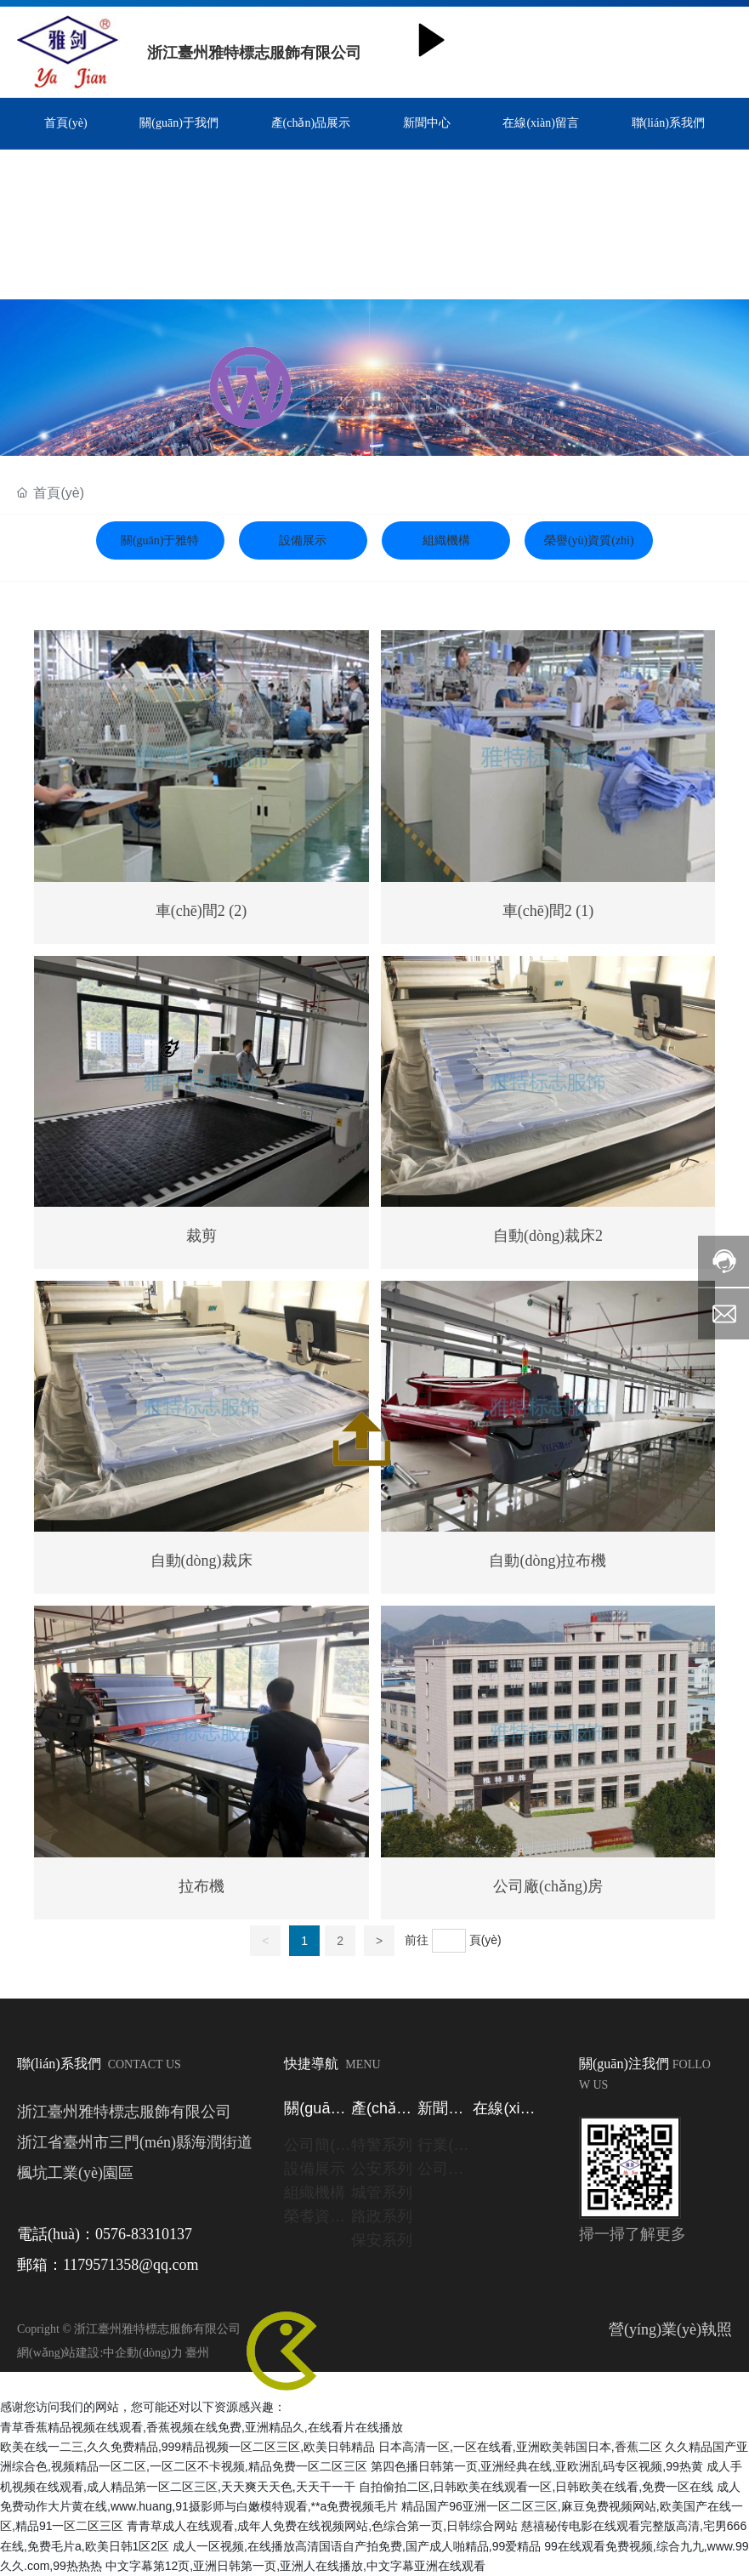 The height and width of the screenshot is (2576, 749). I want to click on upload a file or document, so click(361, 1440).